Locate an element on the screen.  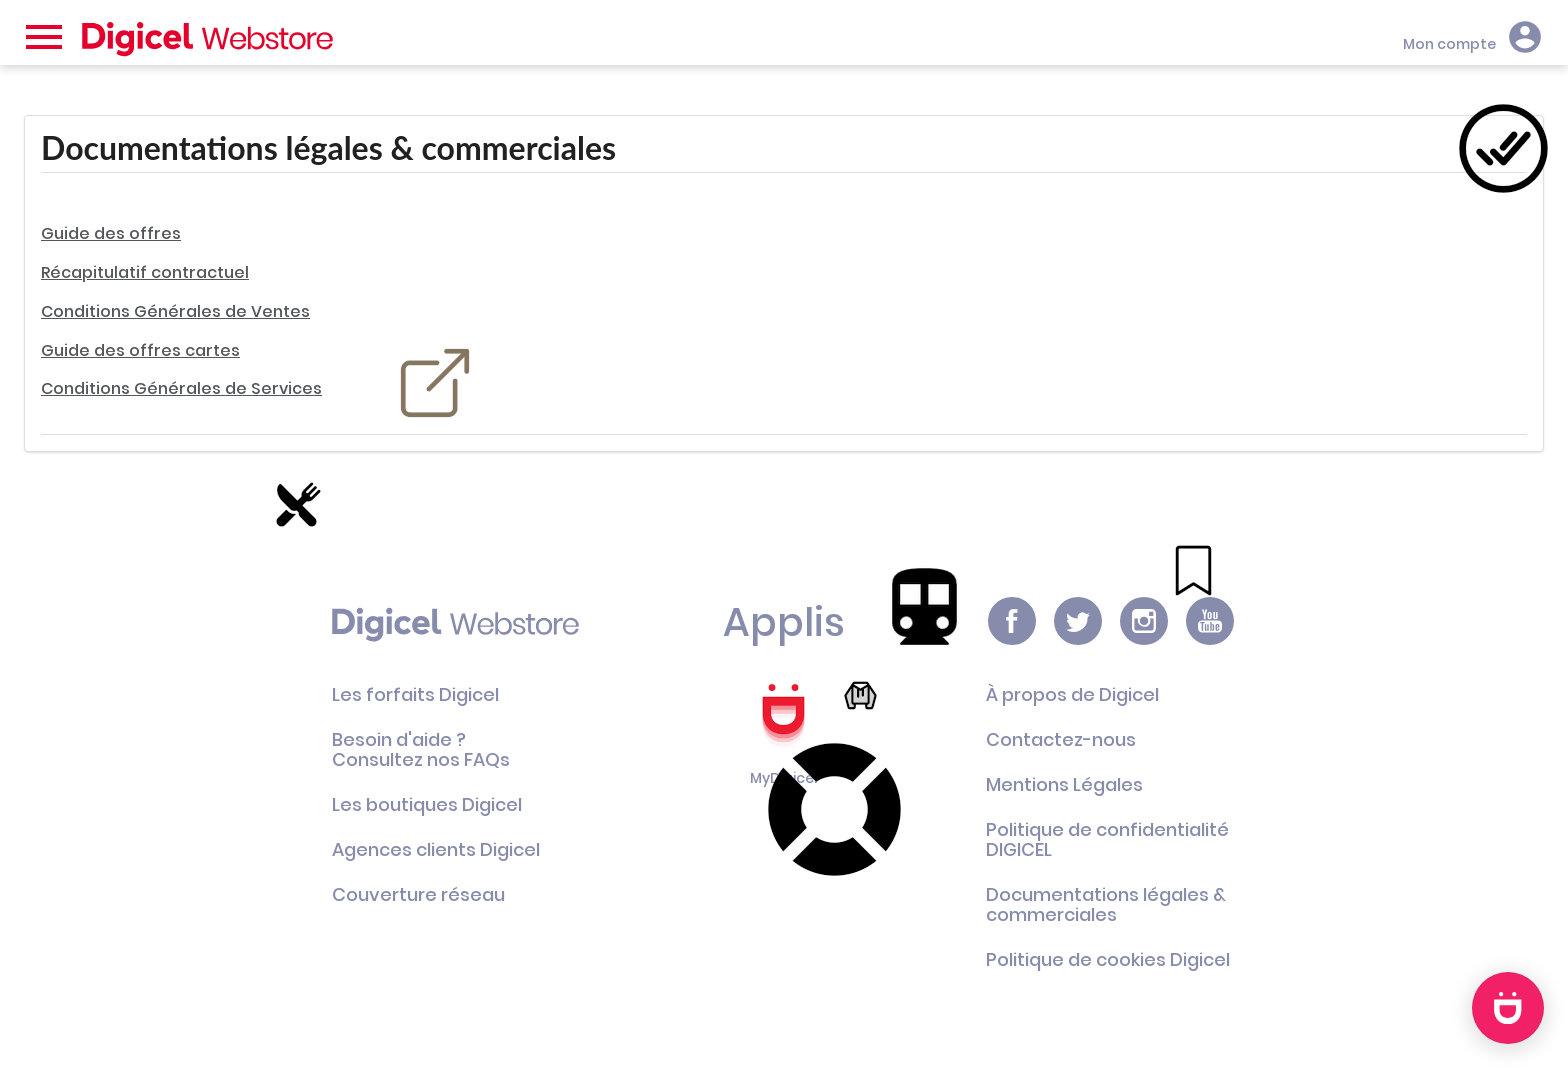
find nearby restaurants is located at coordinates (298, 504).